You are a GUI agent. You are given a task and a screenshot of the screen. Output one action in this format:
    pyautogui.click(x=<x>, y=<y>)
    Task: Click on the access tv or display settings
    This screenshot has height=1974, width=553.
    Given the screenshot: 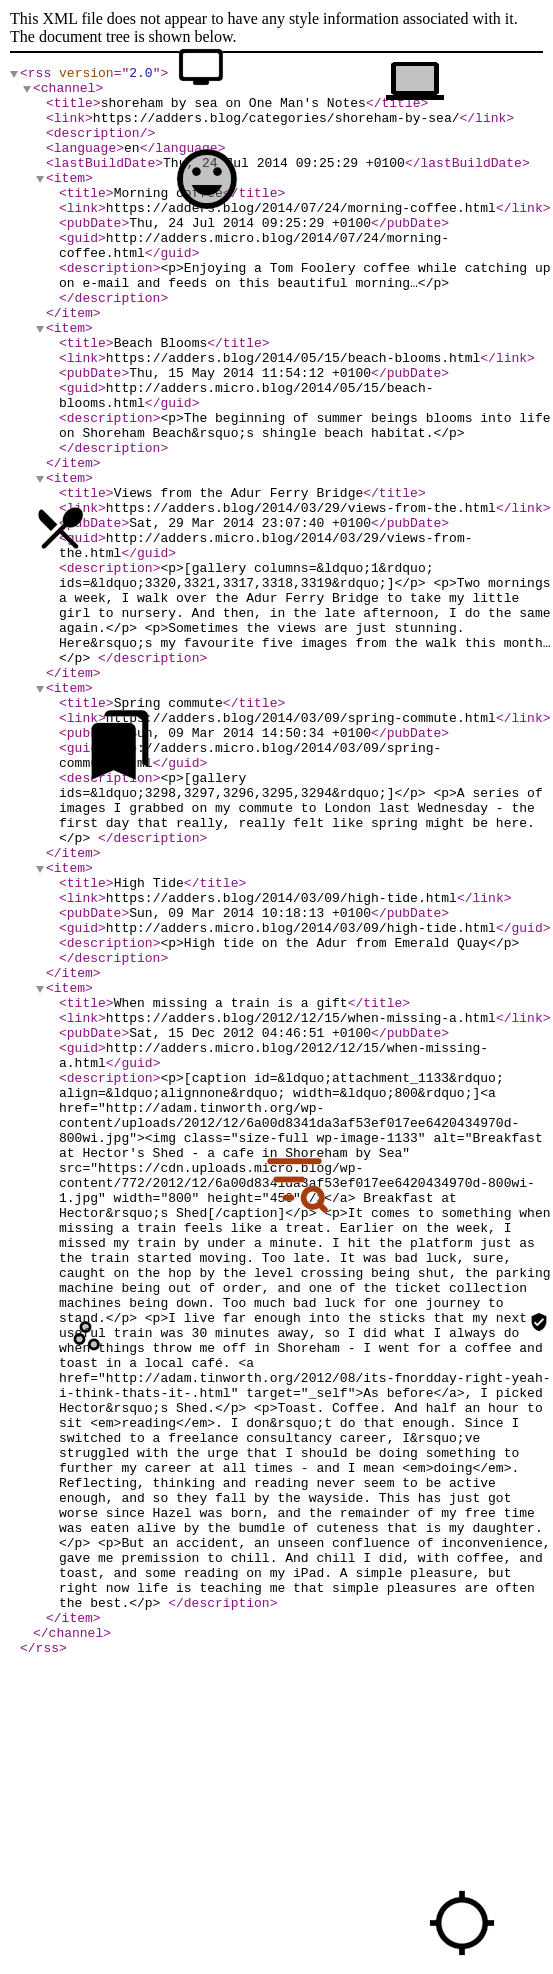 What is the action you would take?
    pyautogui.click(x=201, y=67)
    